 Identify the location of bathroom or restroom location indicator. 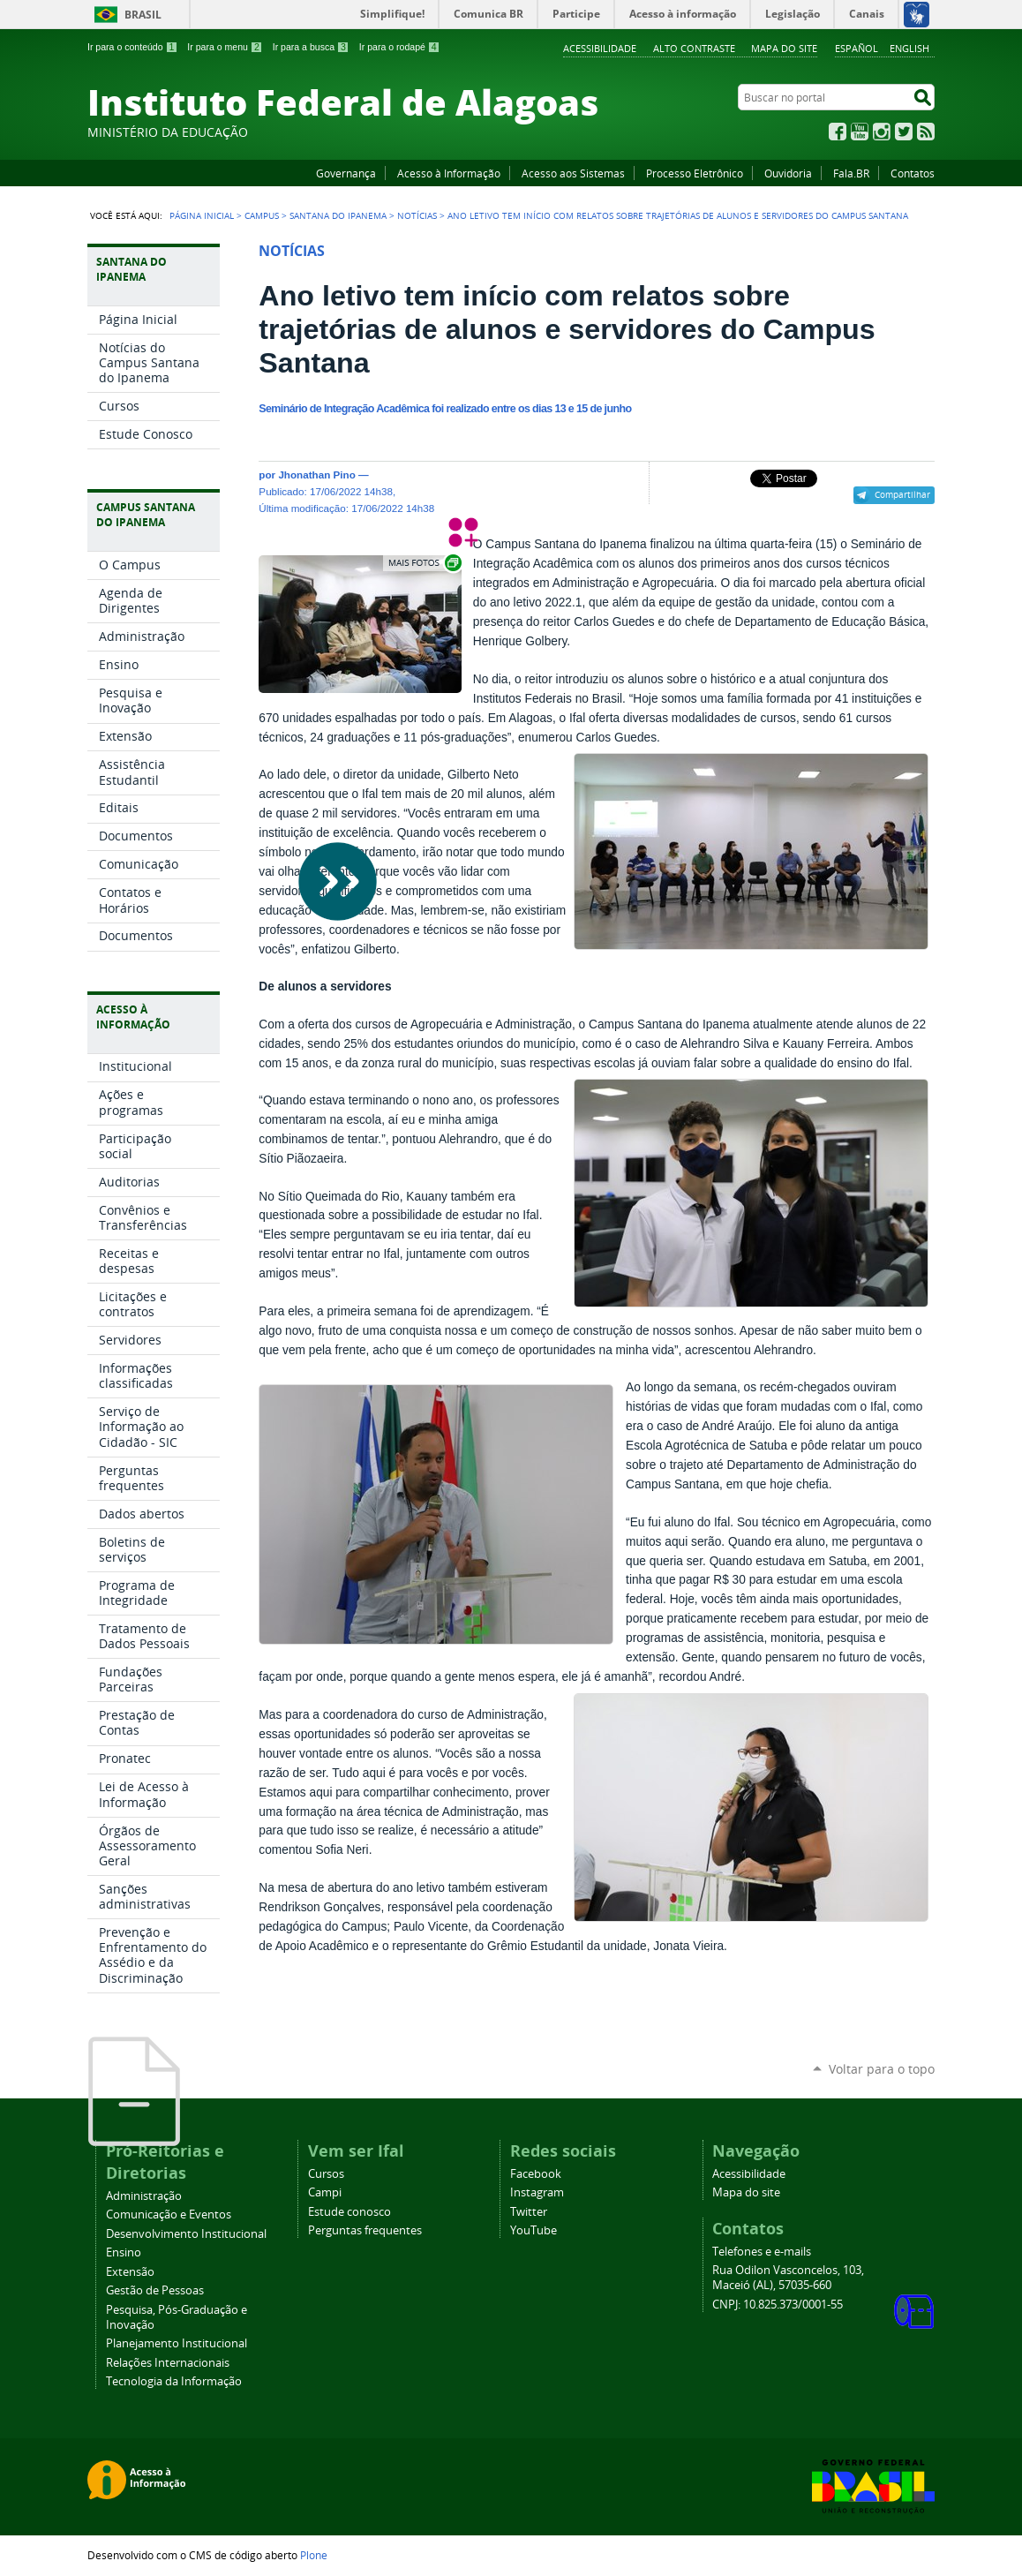
(913, 2311).